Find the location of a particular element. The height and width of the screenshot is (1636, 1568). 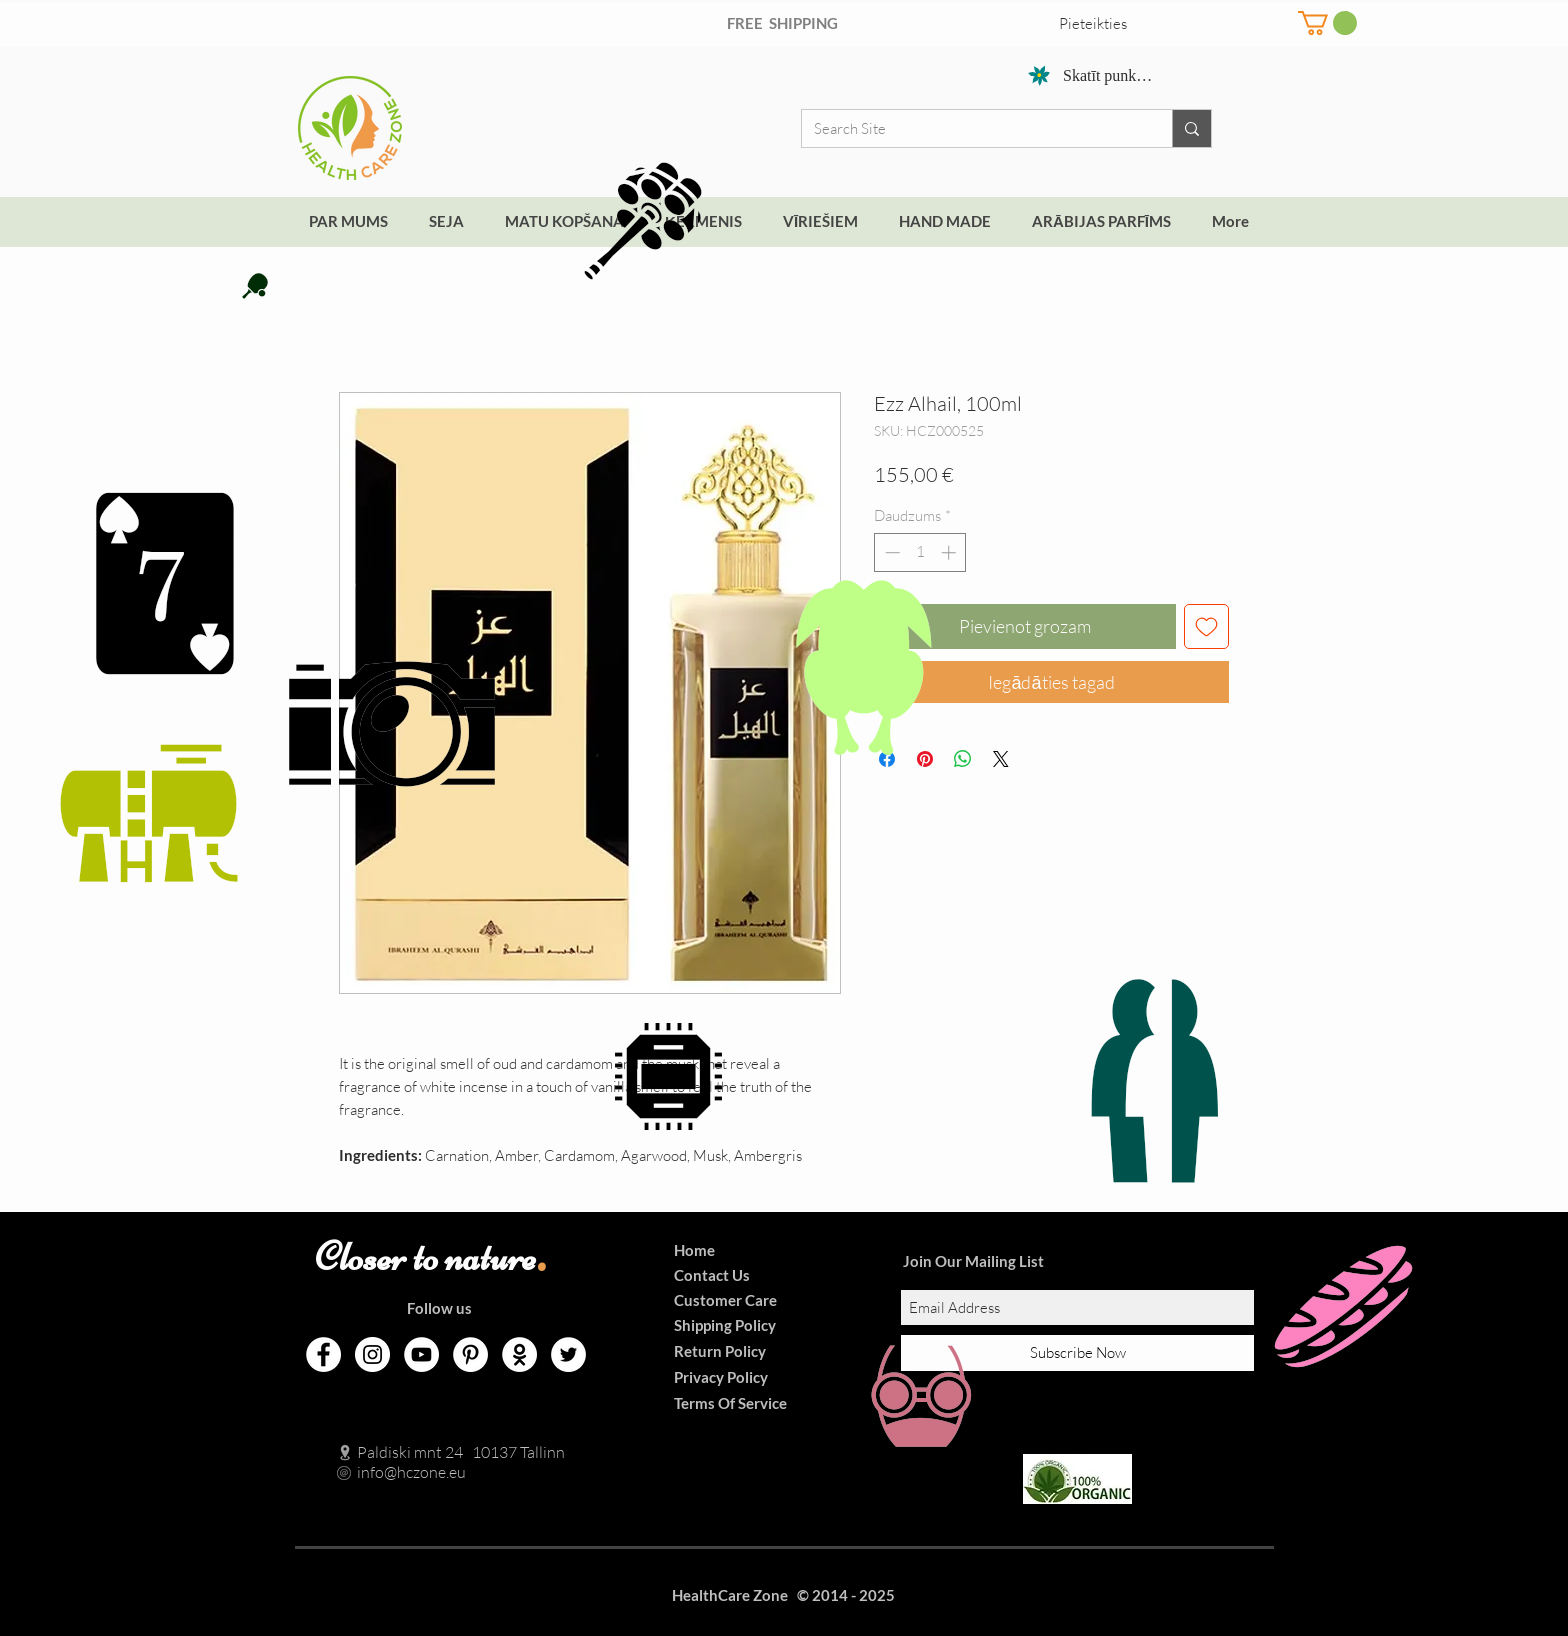

access medical or healthcare services is located at coordinates (921, 1396).